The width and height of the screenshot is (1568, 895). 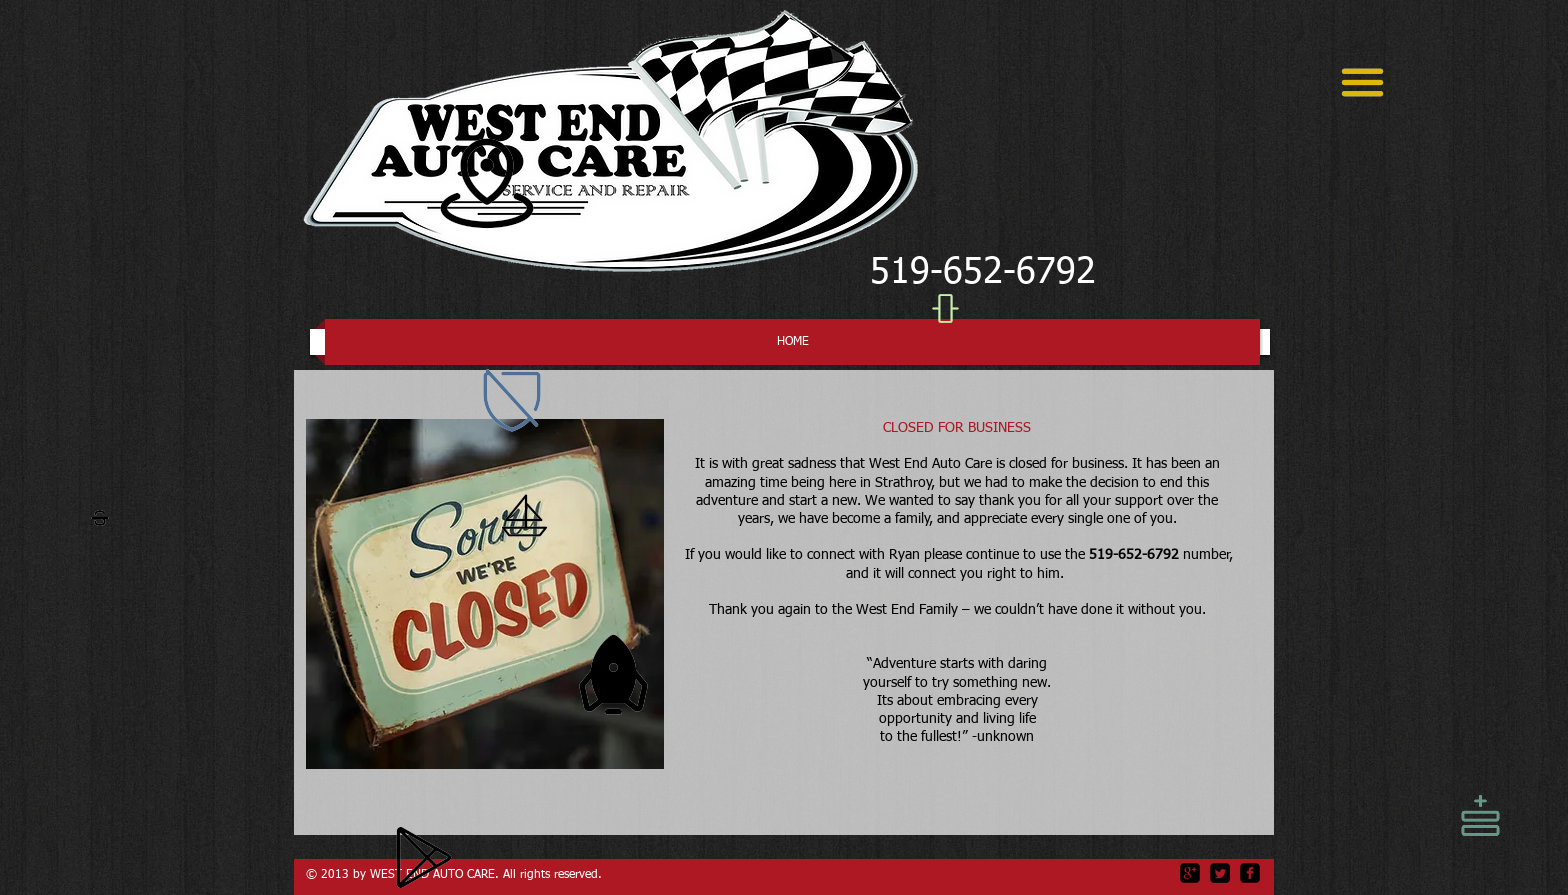 I want to click on indicates disabled or inactive protection, so click(x=512, y=398).